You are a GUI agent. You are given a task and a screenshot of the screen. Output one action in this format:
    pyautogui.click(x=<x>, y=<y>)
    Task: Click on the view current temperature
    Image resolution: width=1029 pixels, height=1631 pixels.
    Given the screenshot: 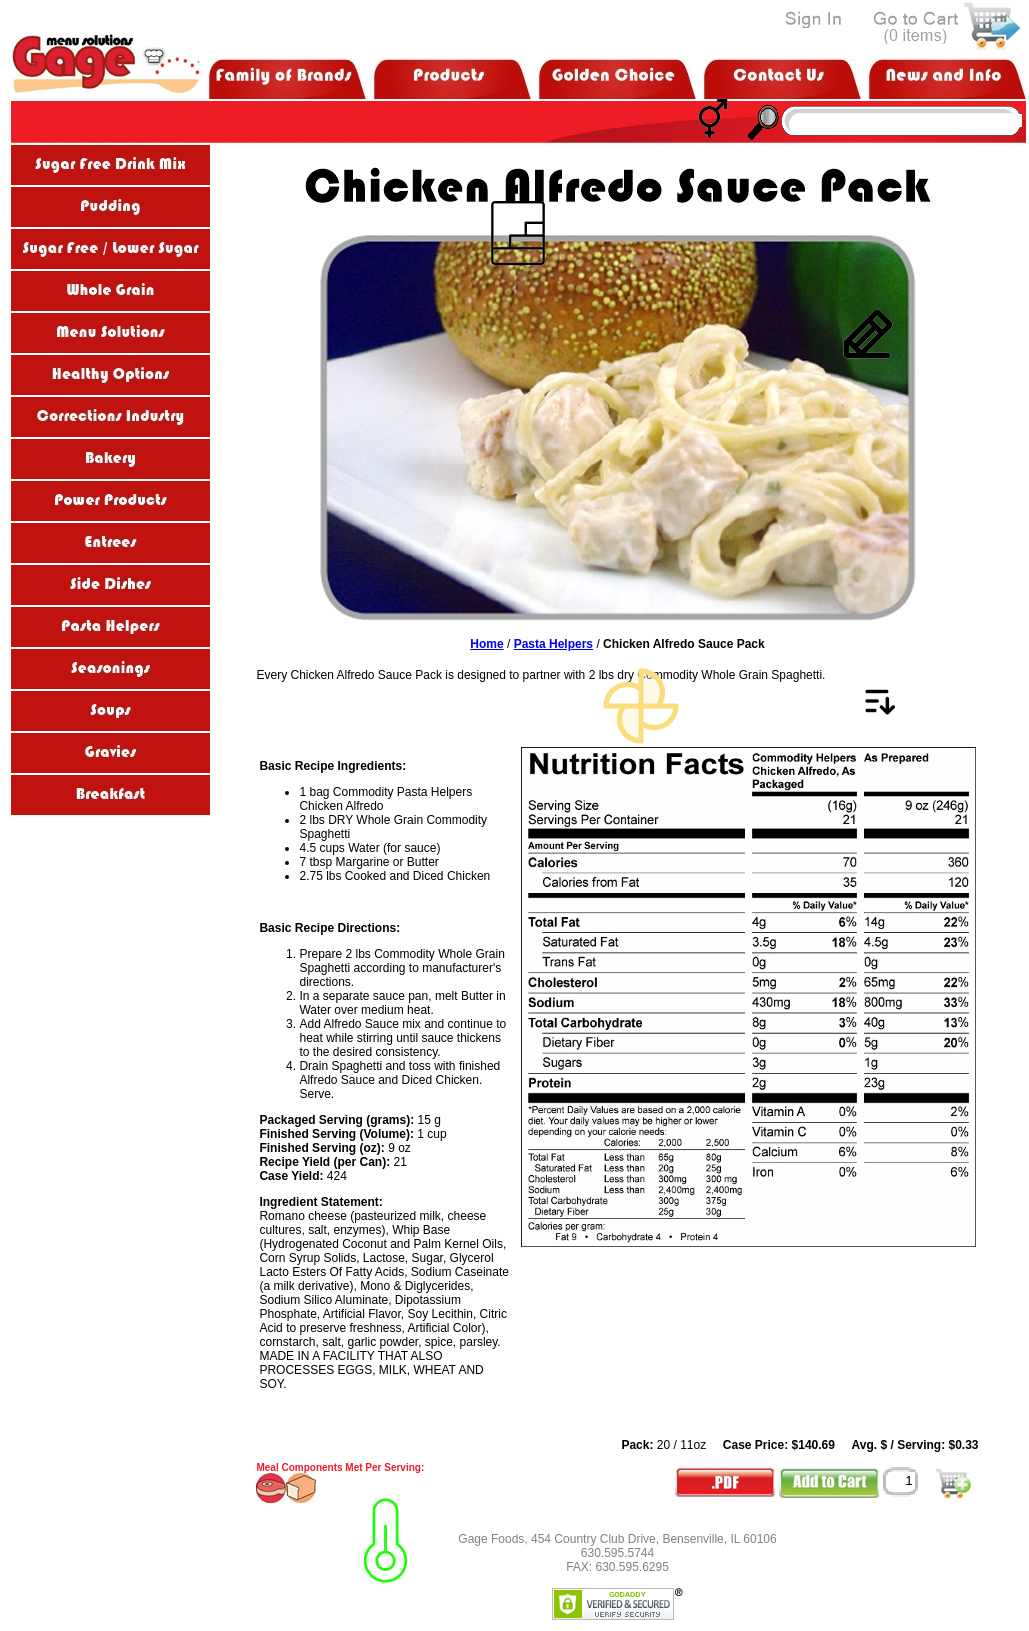 What is the action you would take?
    pyautogui.click(x=385, y=1540)
    